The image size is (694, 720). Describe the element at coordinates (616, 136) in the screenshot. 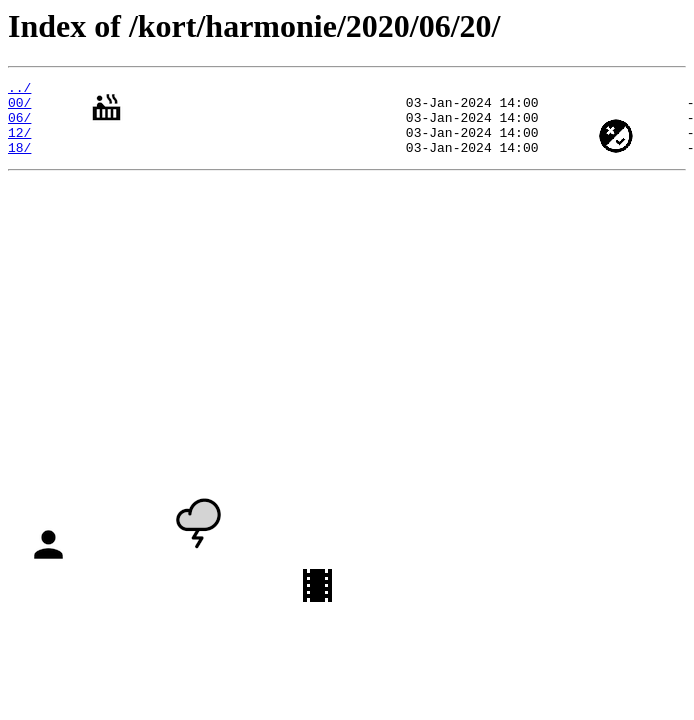

I see `indicates an unreliable or intermittent test result` at that location.